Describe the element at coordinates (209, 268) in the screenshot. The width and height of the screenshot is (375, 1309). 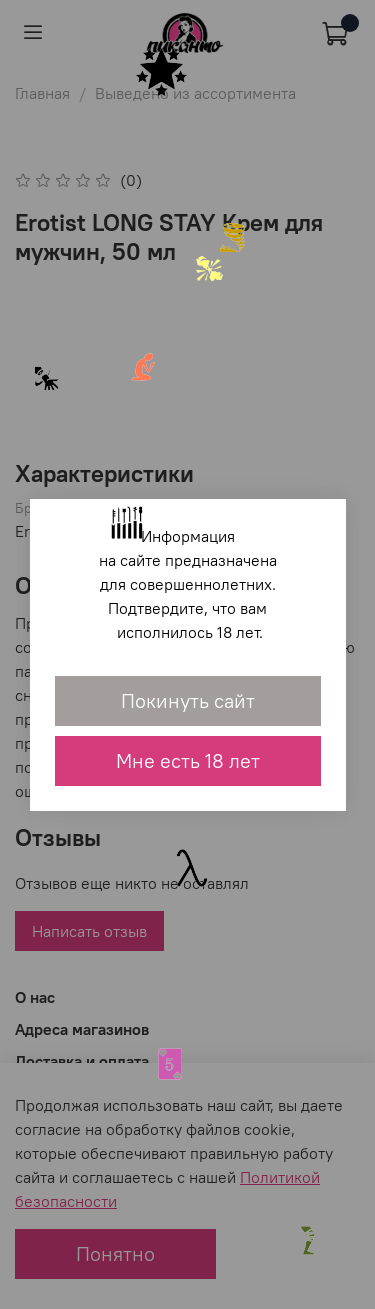
I see `indicates a spark or ignition action` at that location.